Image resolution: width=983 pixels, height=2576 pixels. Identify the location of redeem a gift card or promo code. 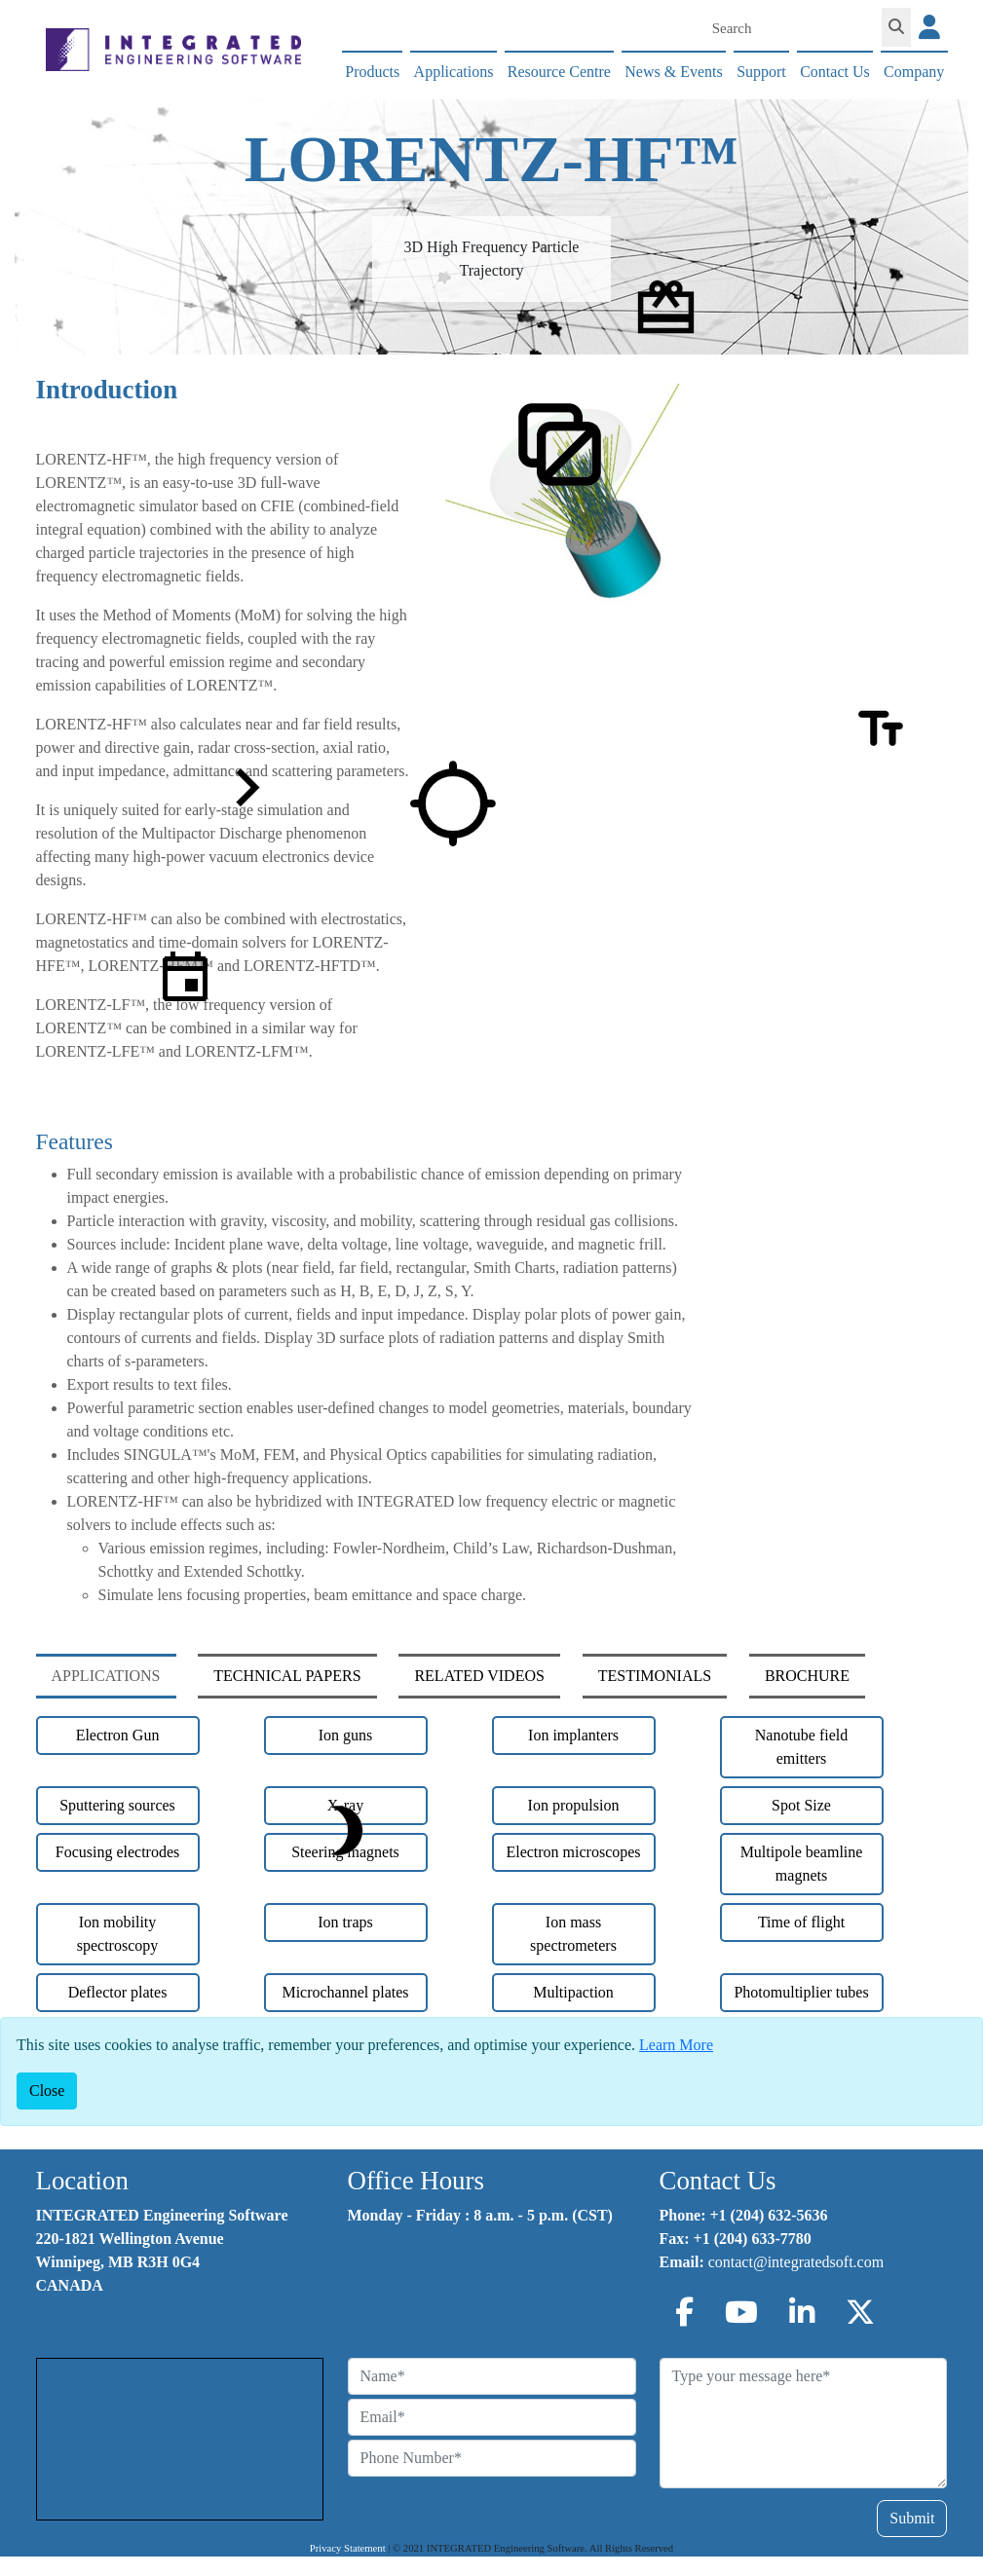
(665, 308).